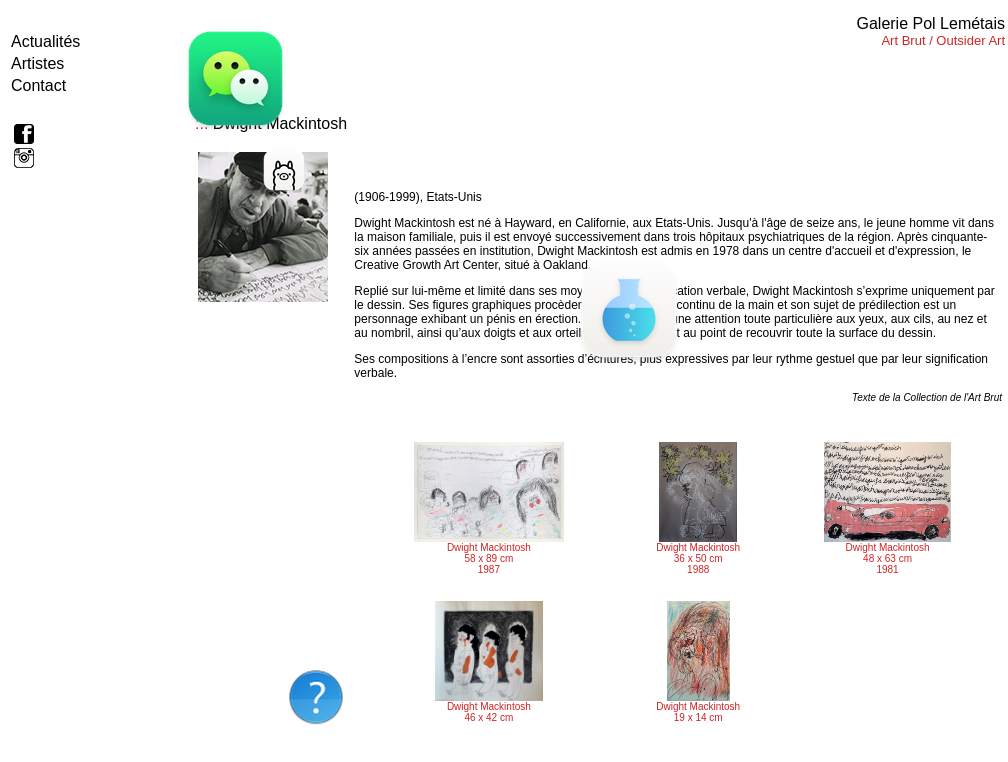 The width and height of the screenshot is (1008, 762). I want to click on open WeChat messaging app, so click(235, 78).